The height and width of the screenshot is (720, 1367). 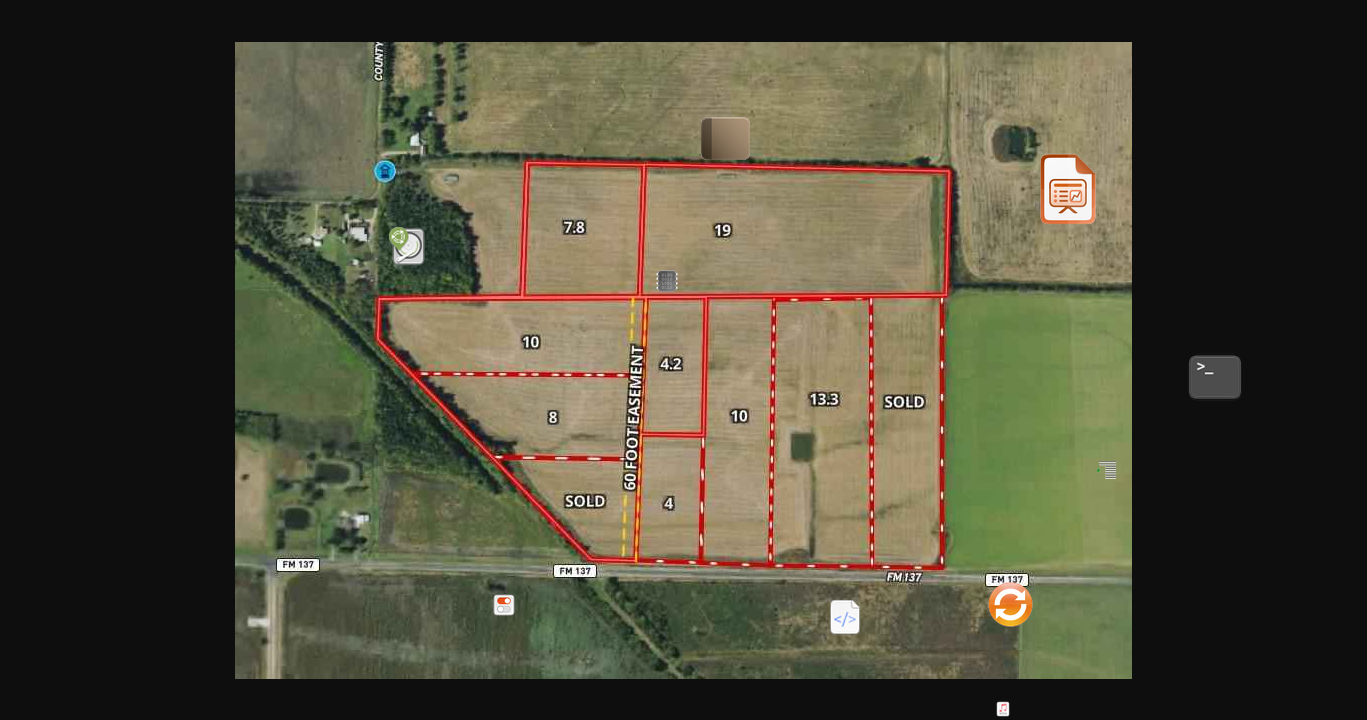 What do you see at coordinates (408, 246) in the screenshot?
I see `launch the ubiquity installer for ubuntu` at bounding box center [408, 246].